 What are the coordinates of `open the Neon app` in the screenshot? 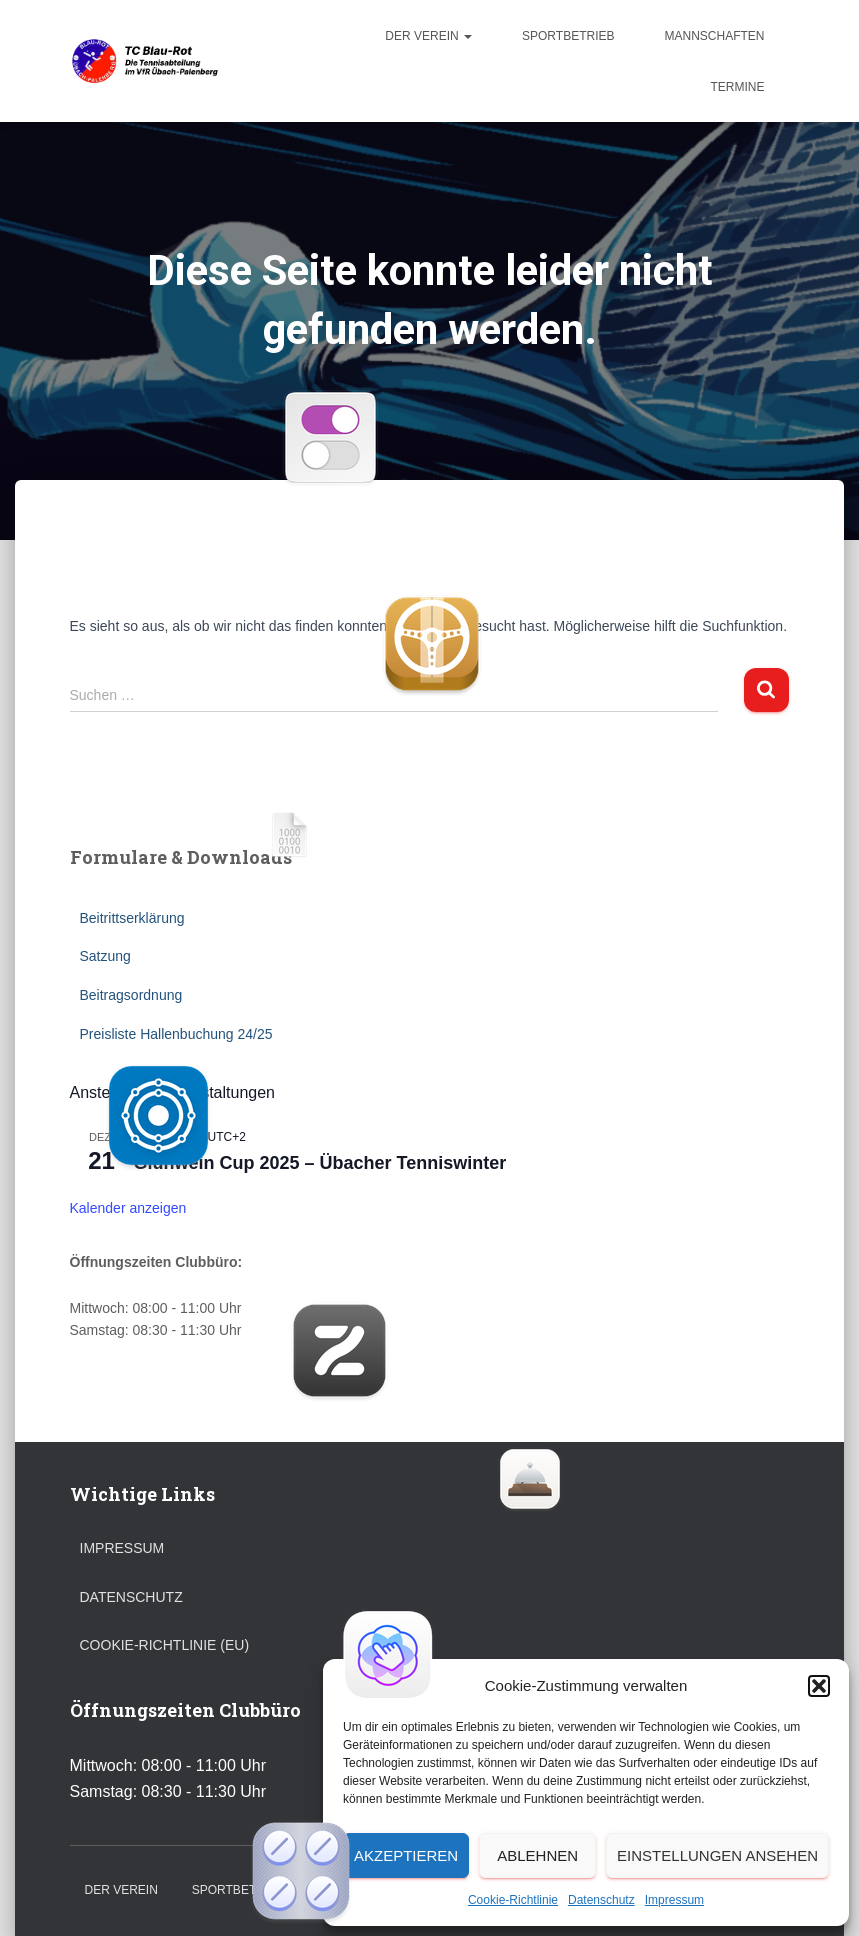 It's located at (158, 1115).